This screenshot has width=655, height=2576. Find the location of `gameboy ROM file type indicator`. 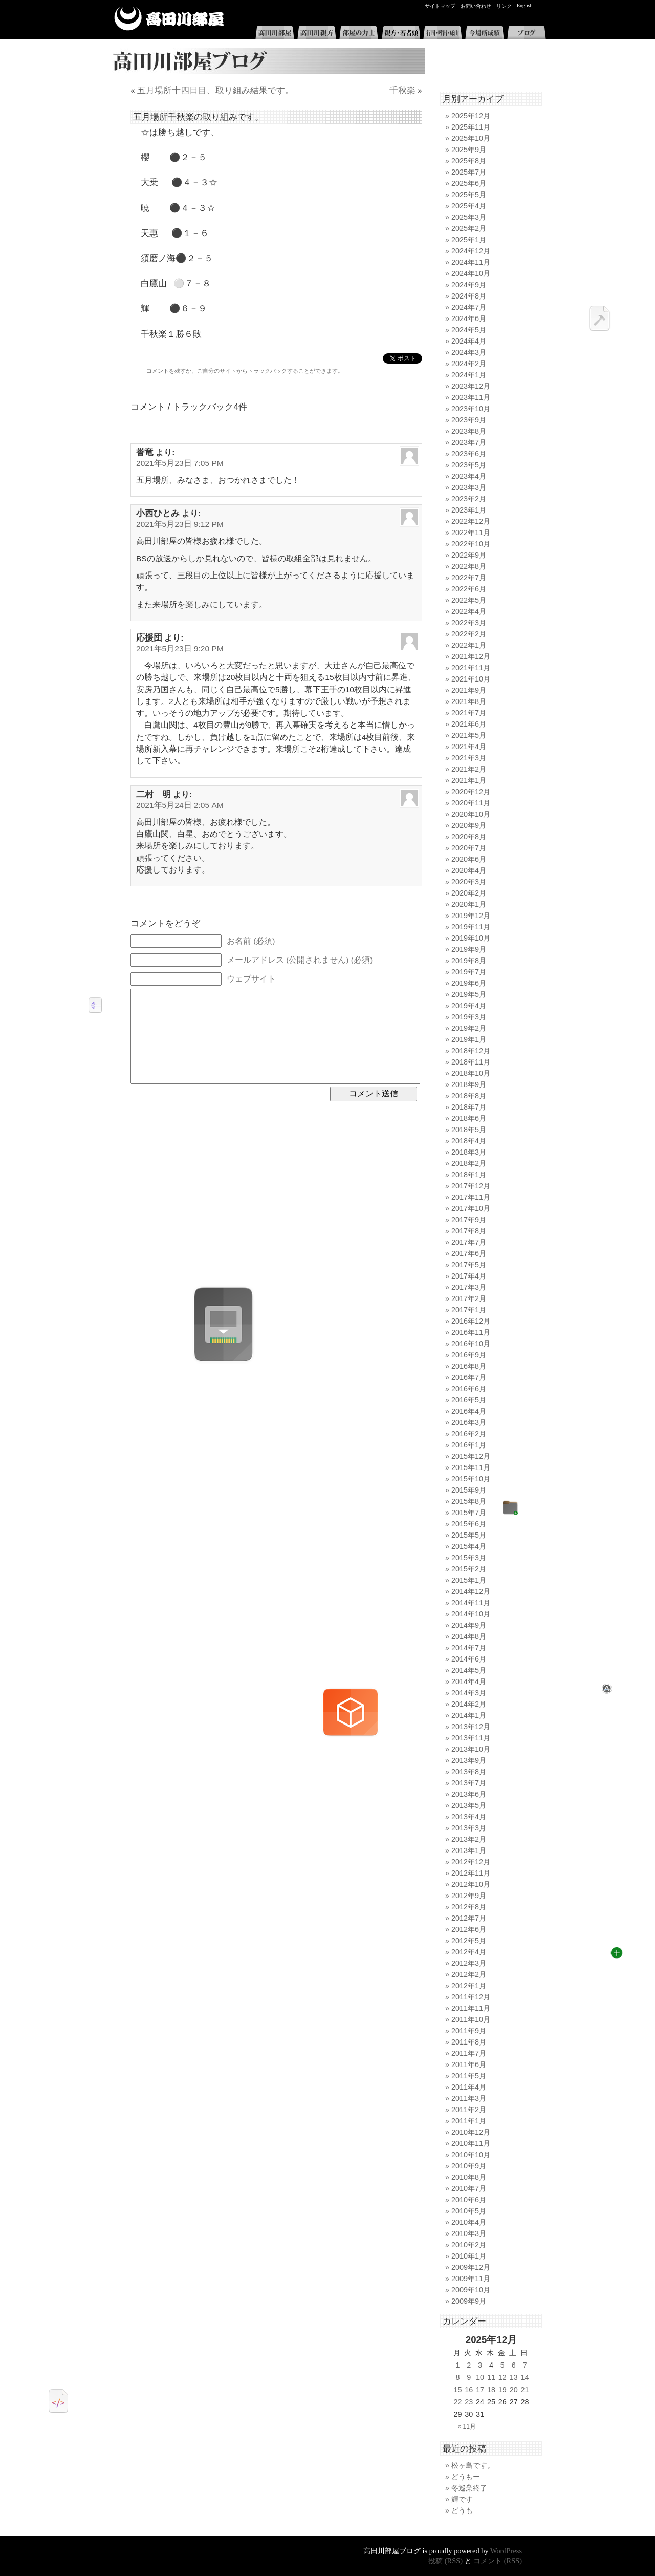

gameboy ROM file type indicator is located at coordinates (223, 1324).